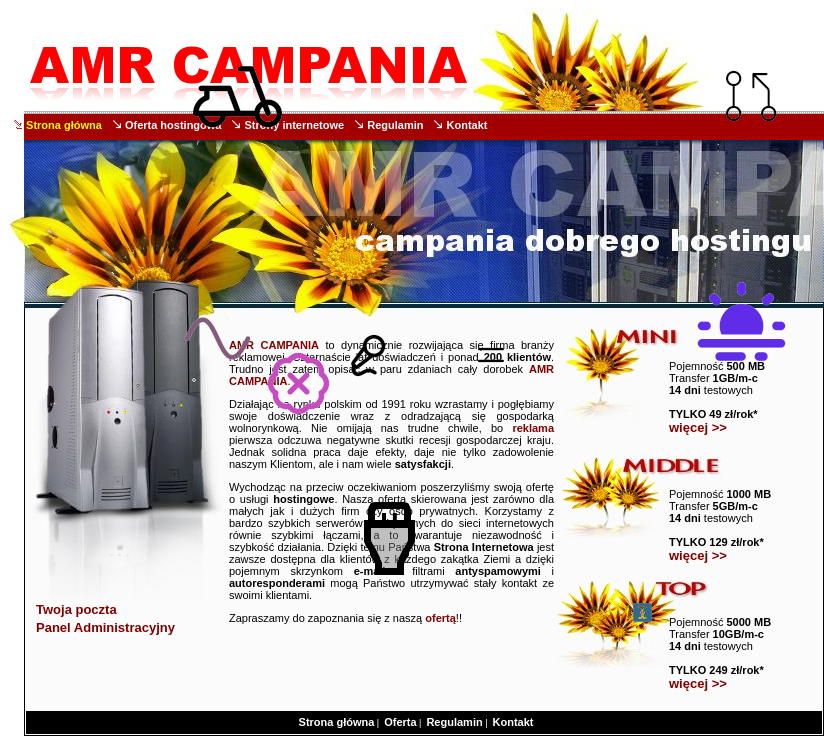  I want to click on access voice recording or microphone input, so click(366, 355).